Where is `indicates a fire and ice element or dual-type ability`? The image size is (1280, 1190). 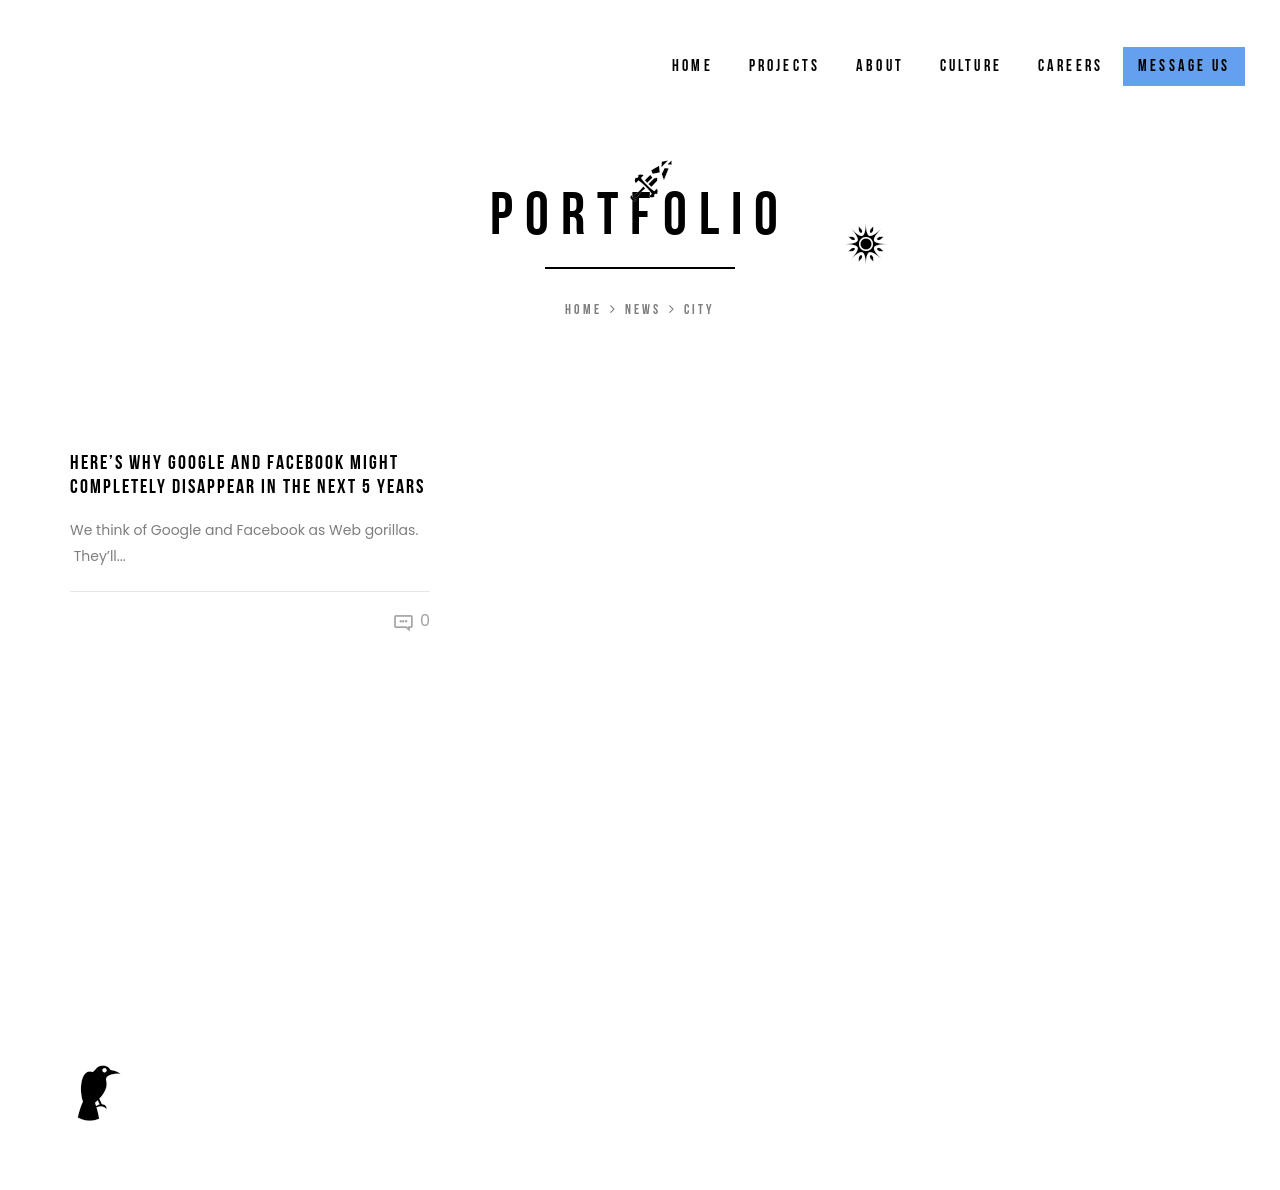
indicates a fire and ice element or dual-type ability is located at coordinates (866, 244).